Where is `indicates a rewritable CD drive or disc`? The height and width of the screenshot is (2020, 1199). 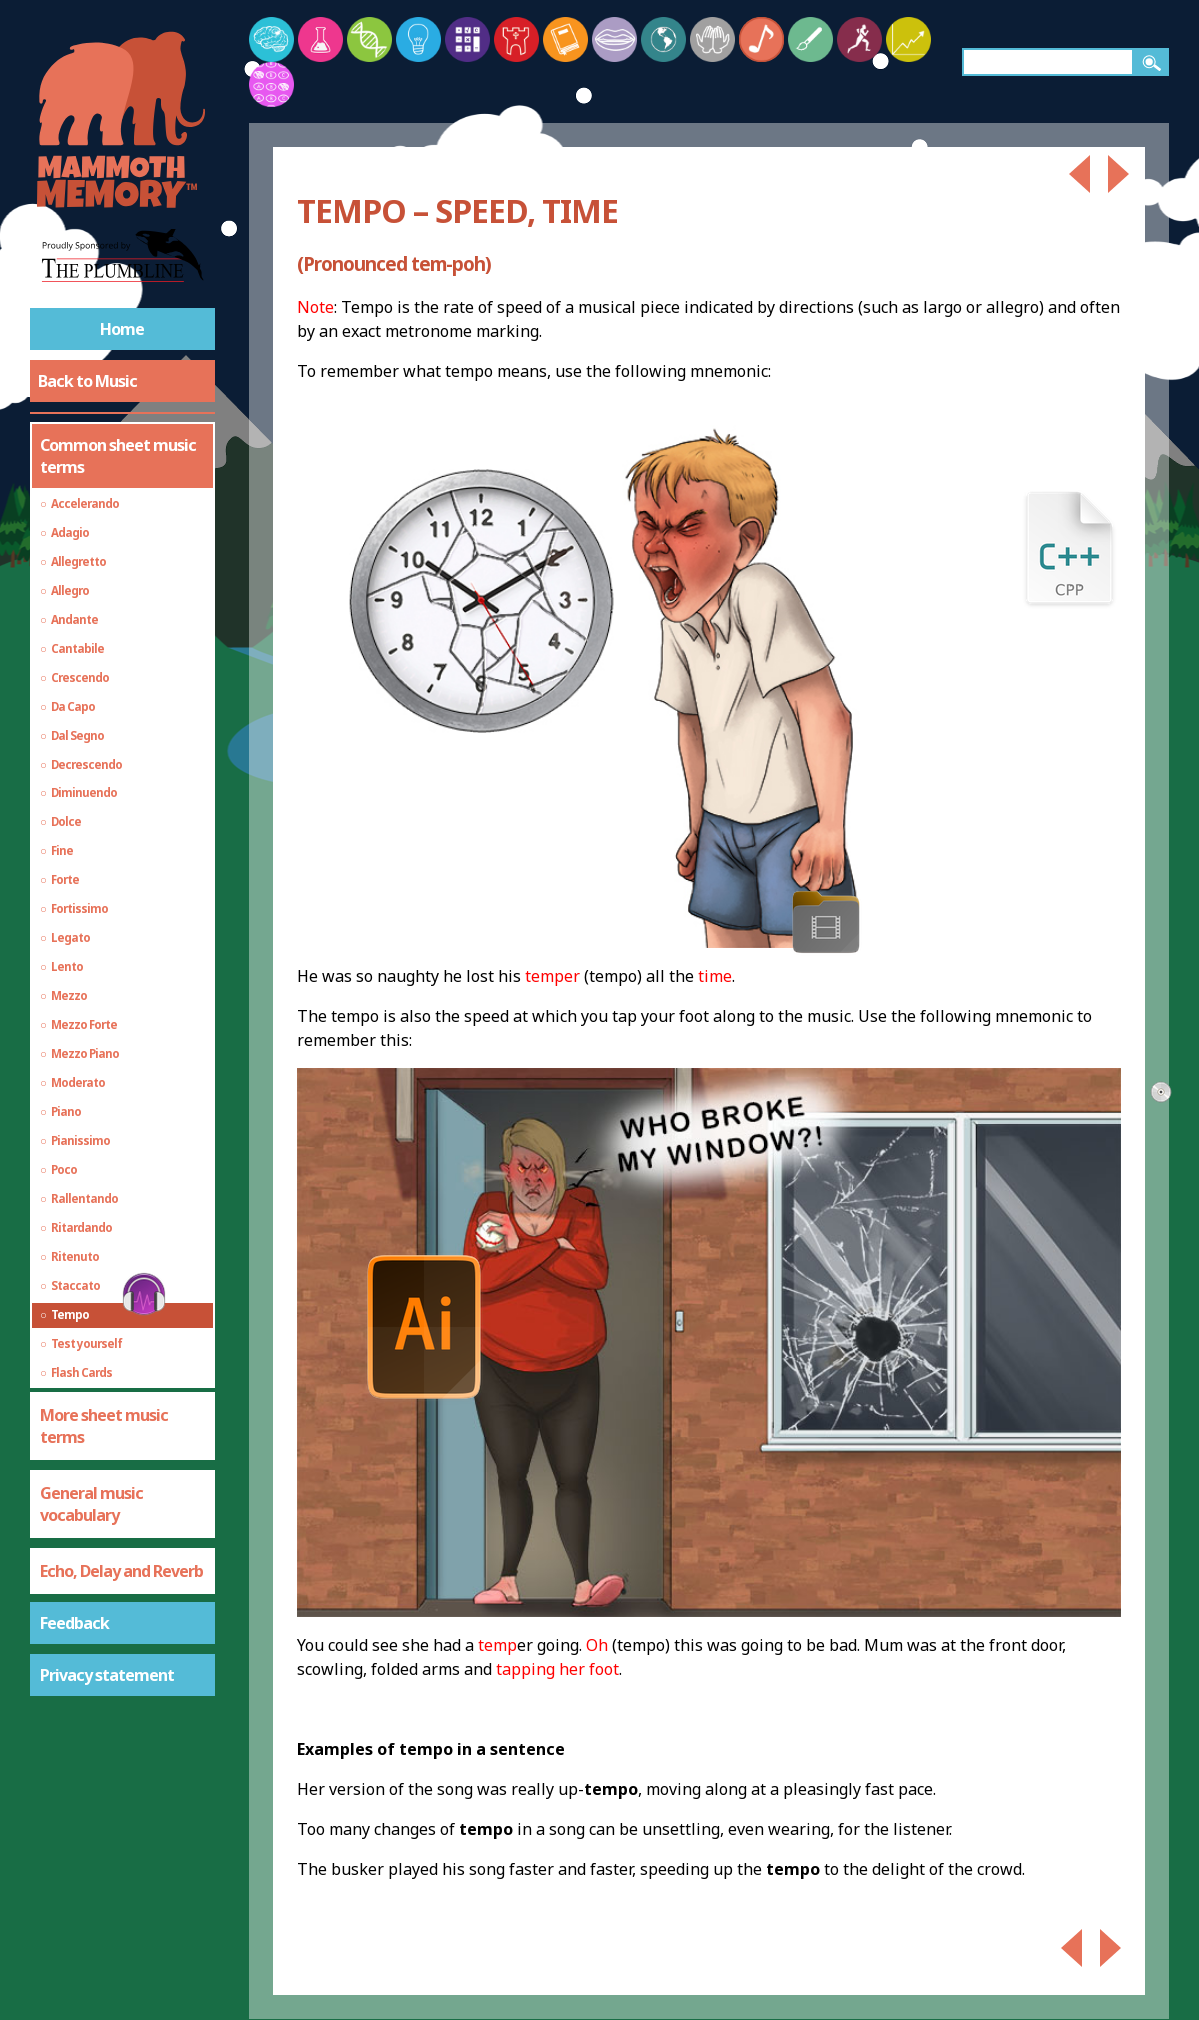 indicates a rewritable CD drive or disc is located at coordinates (1161, 1092).